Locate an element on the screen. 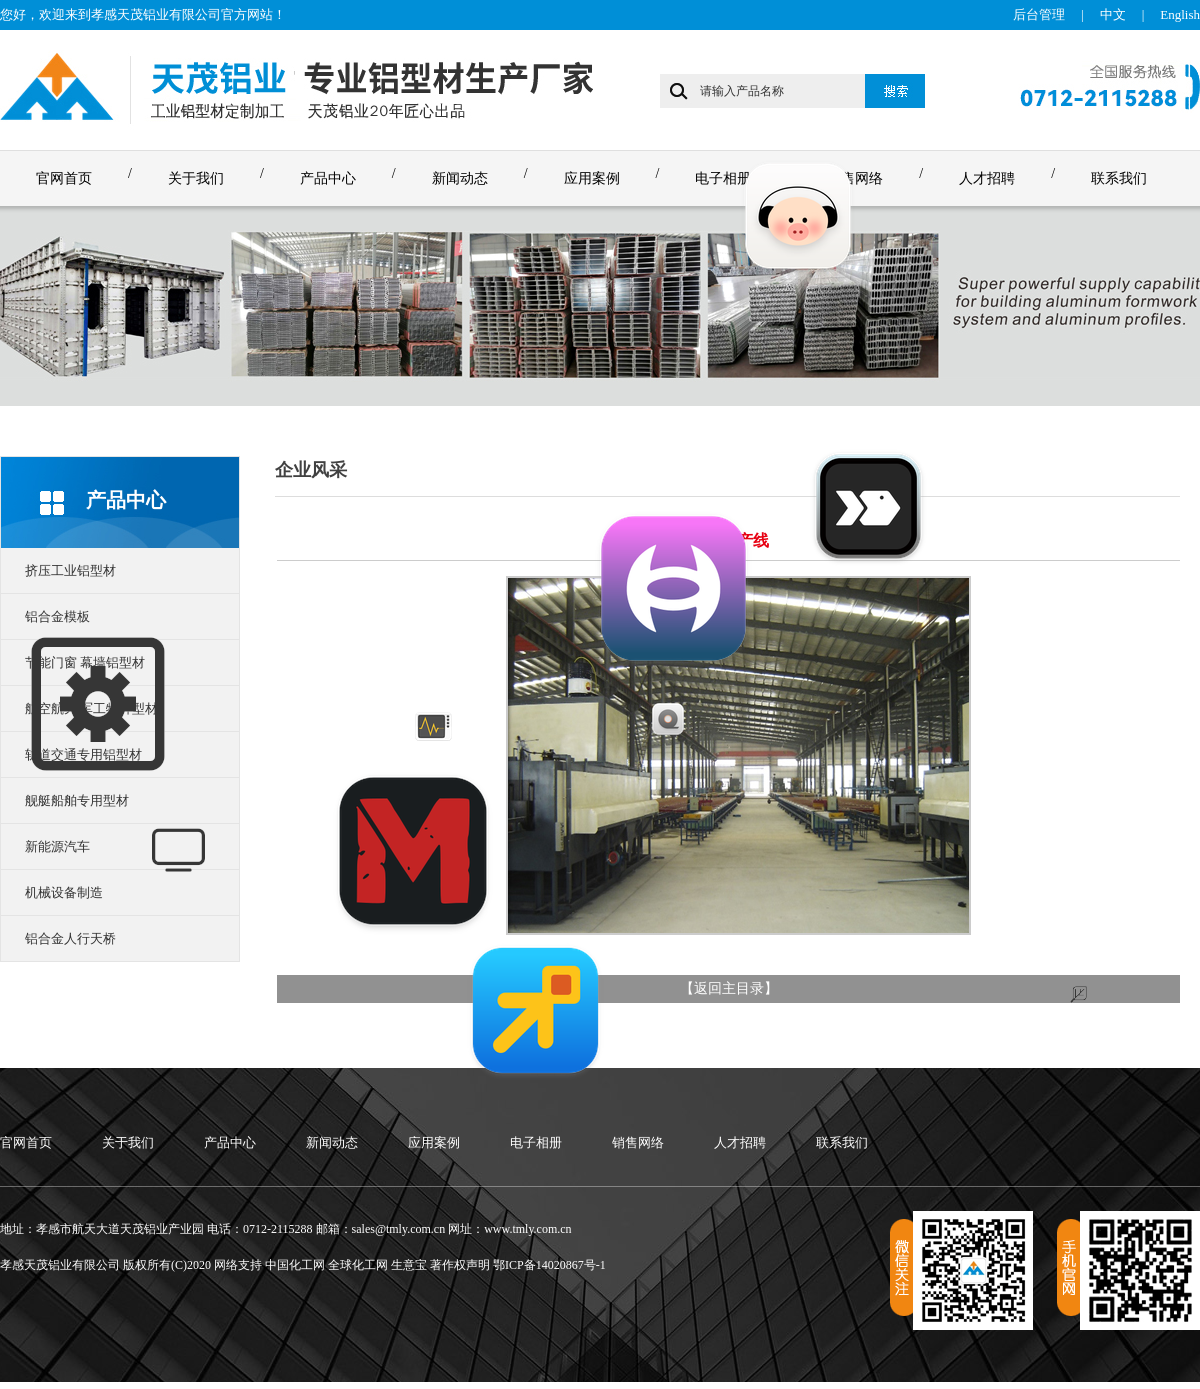 This screenshot has height=1389, width=1200. launch Metro 2033 game is located at coordinates (413, 851).